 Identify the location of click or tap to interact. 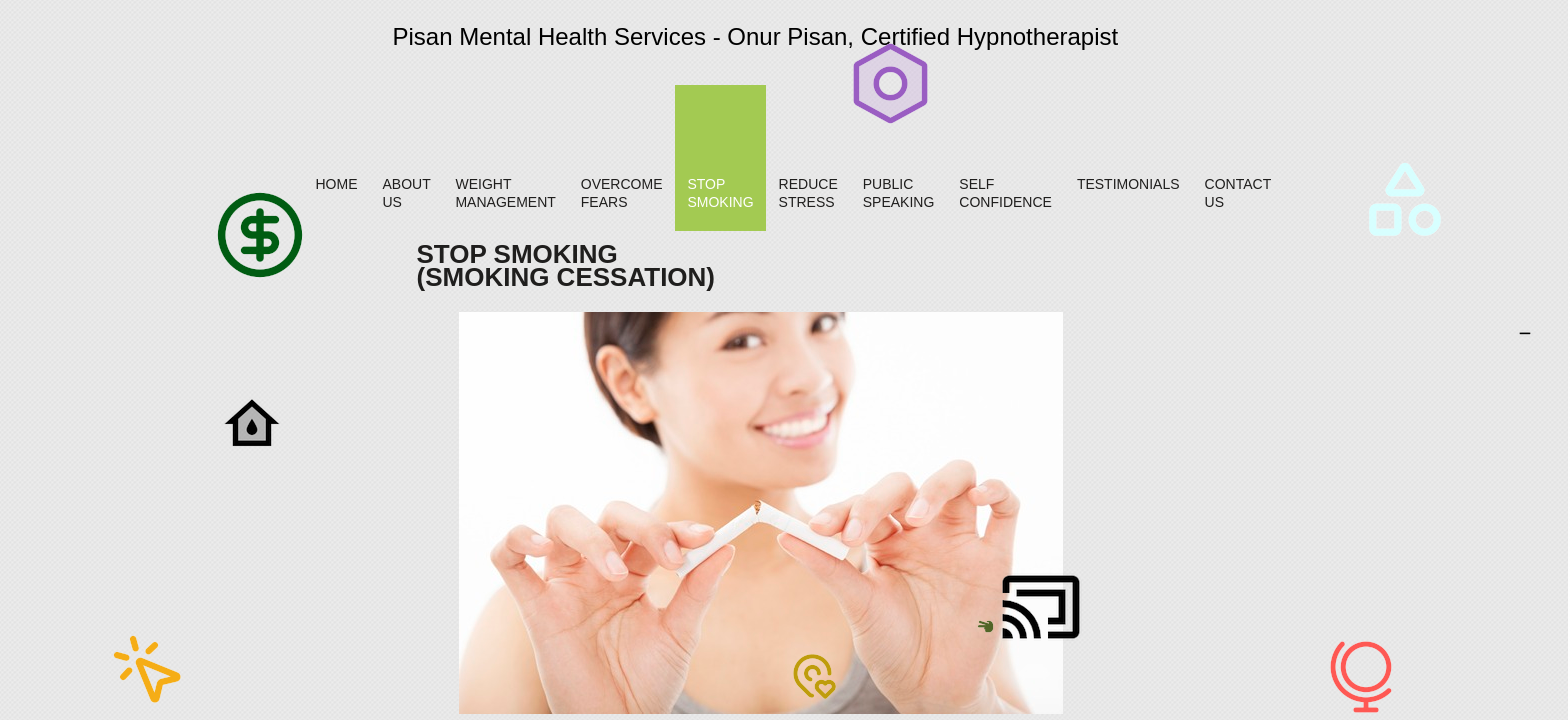
(148, 670).